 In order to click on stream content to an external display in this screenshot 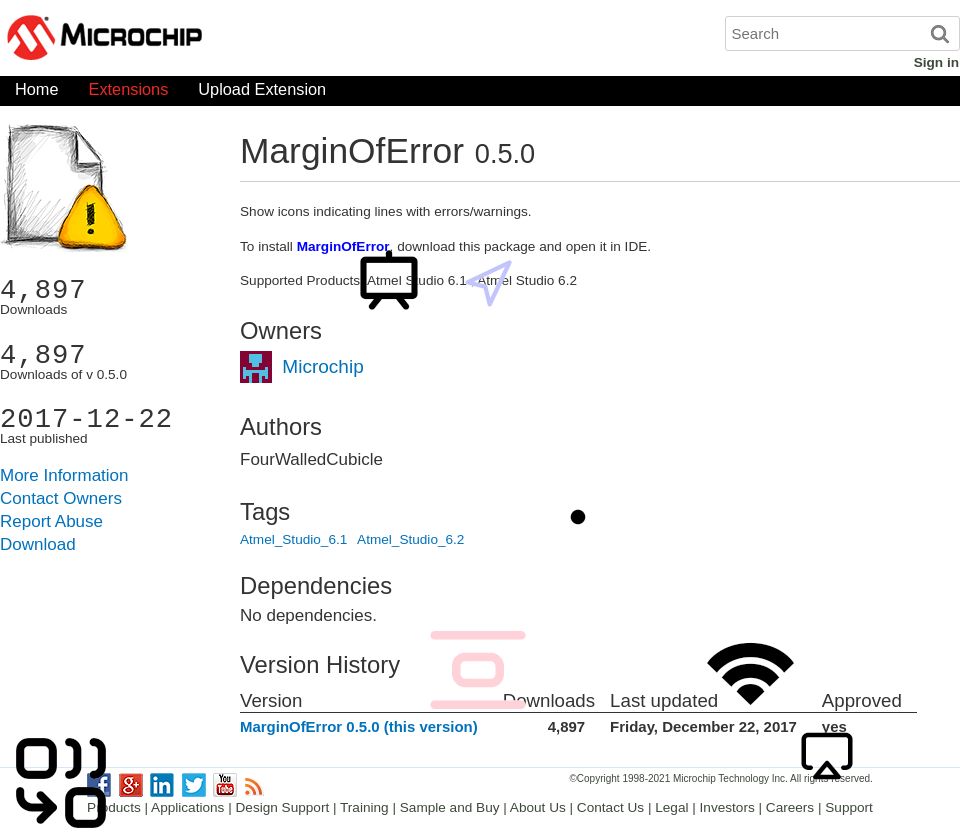, I will do `click(827, 756)`.